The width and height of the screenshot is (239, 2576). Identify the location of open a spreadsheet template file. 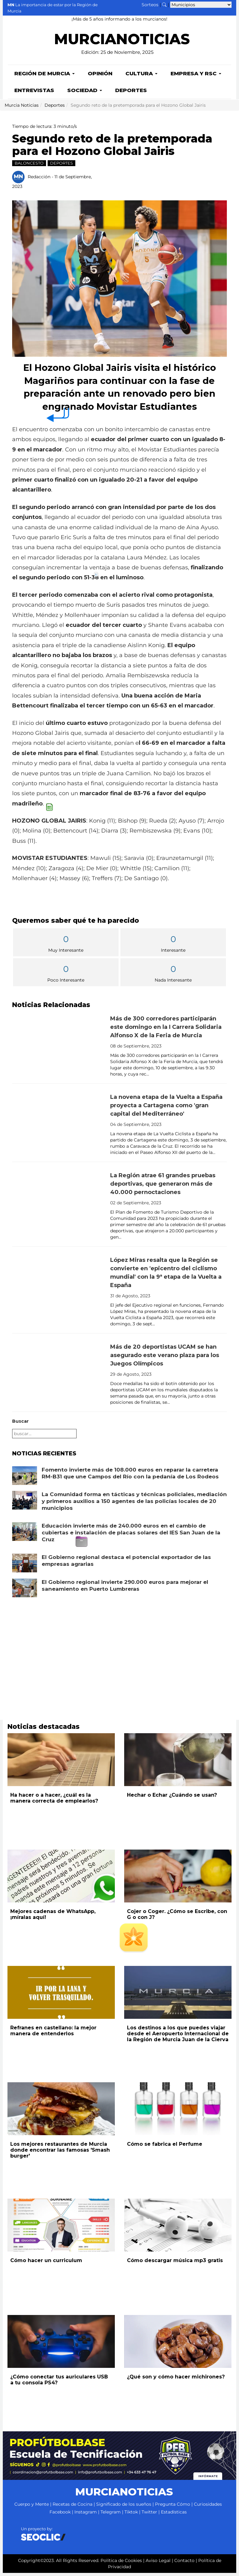
(49, 807).